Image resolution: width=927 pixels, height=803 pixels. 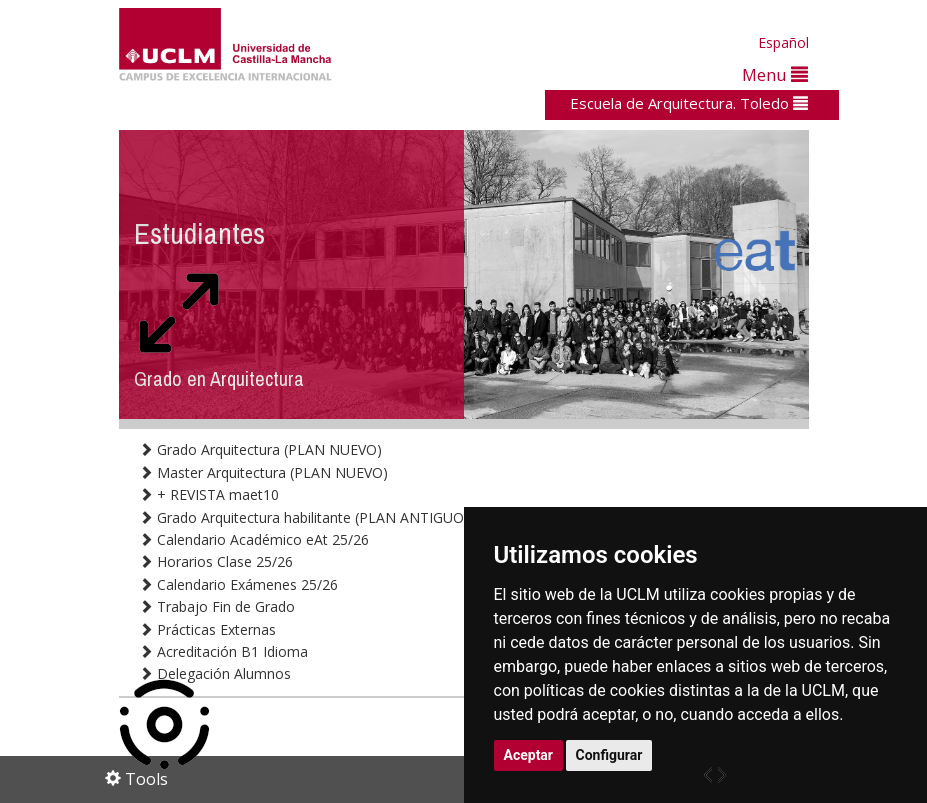 What do you see at coordinates (164, 724) in the screenshot?
I see `access science or chemistry features` at bounding box center [164, 724].